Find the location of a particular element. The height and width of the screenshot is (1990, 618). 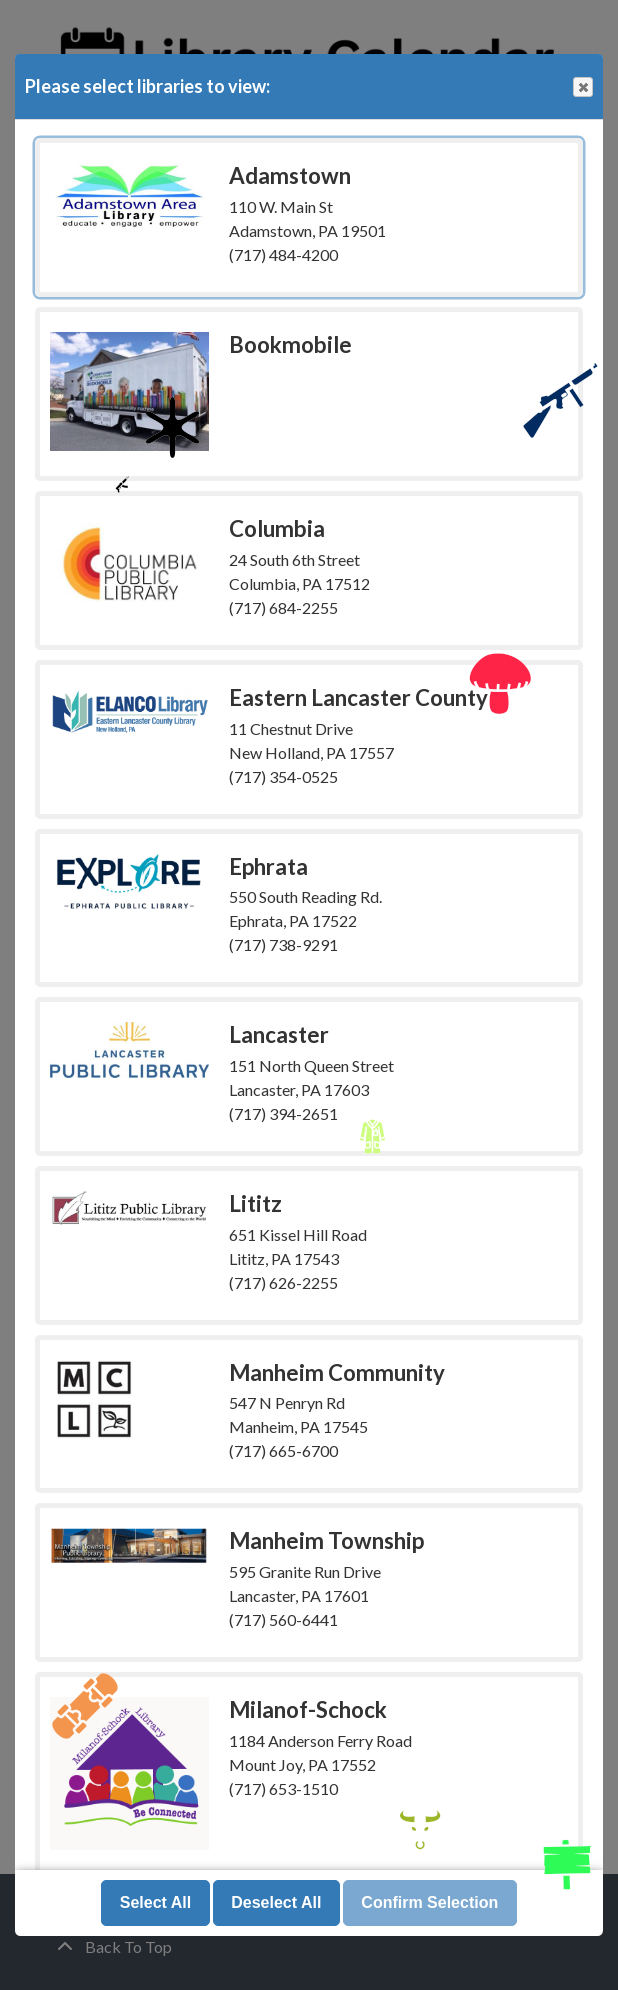

select thompson submachine gun weapon is located at coordinates (560, 400).